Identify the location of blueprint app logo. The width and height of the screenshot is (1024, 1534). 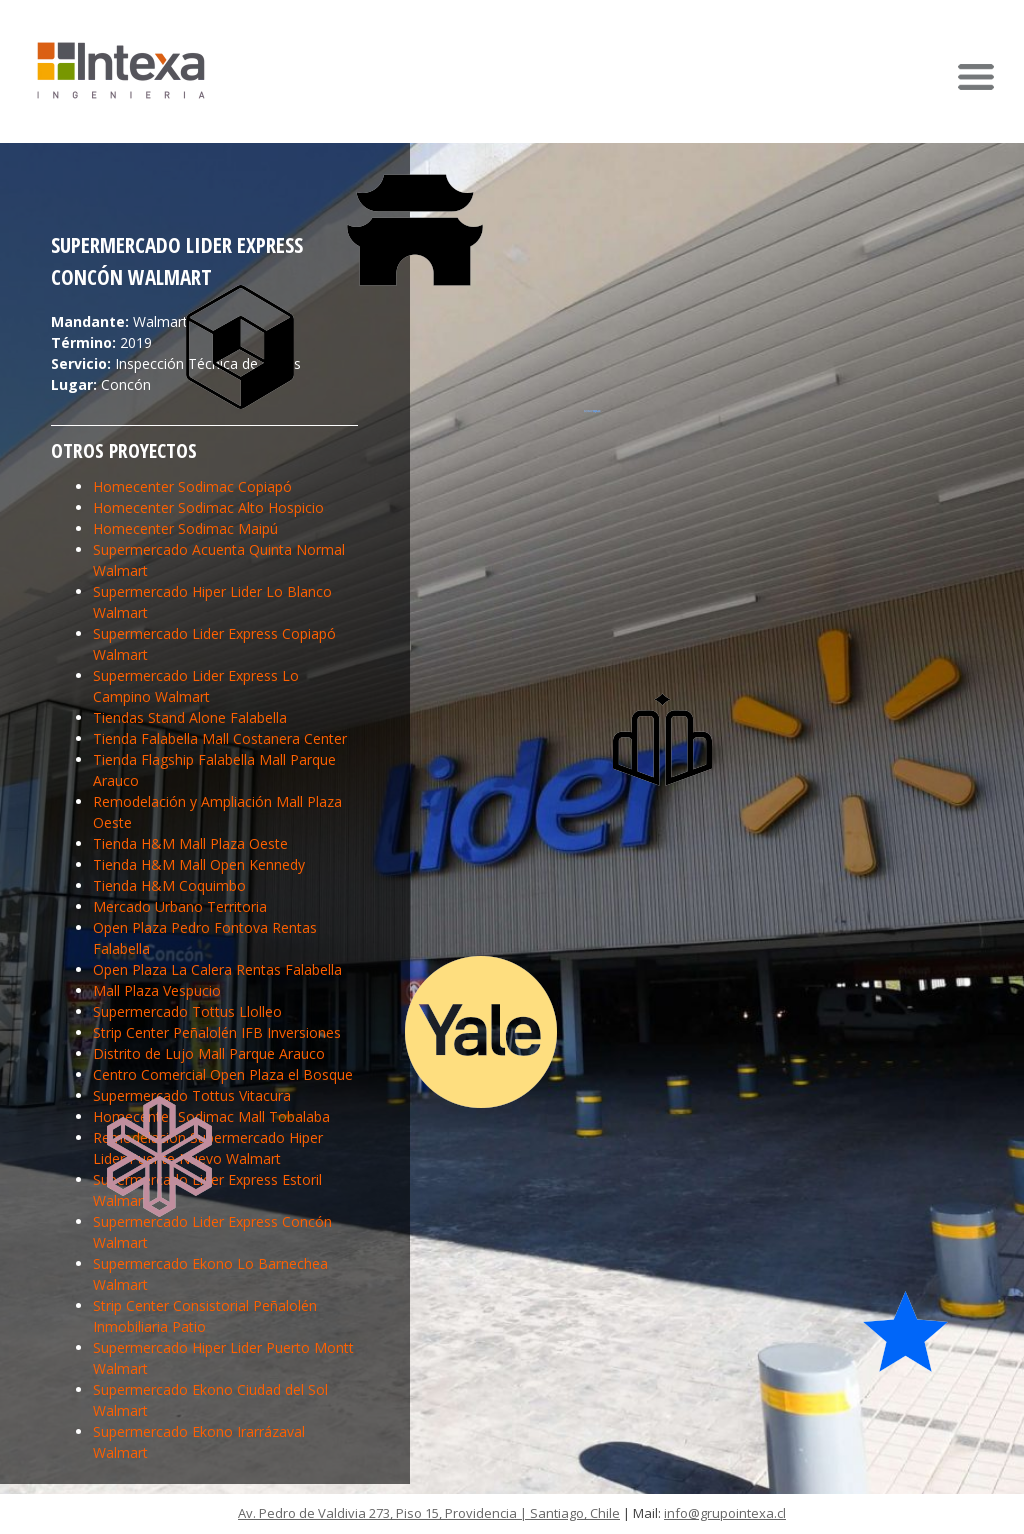
(240, 347).